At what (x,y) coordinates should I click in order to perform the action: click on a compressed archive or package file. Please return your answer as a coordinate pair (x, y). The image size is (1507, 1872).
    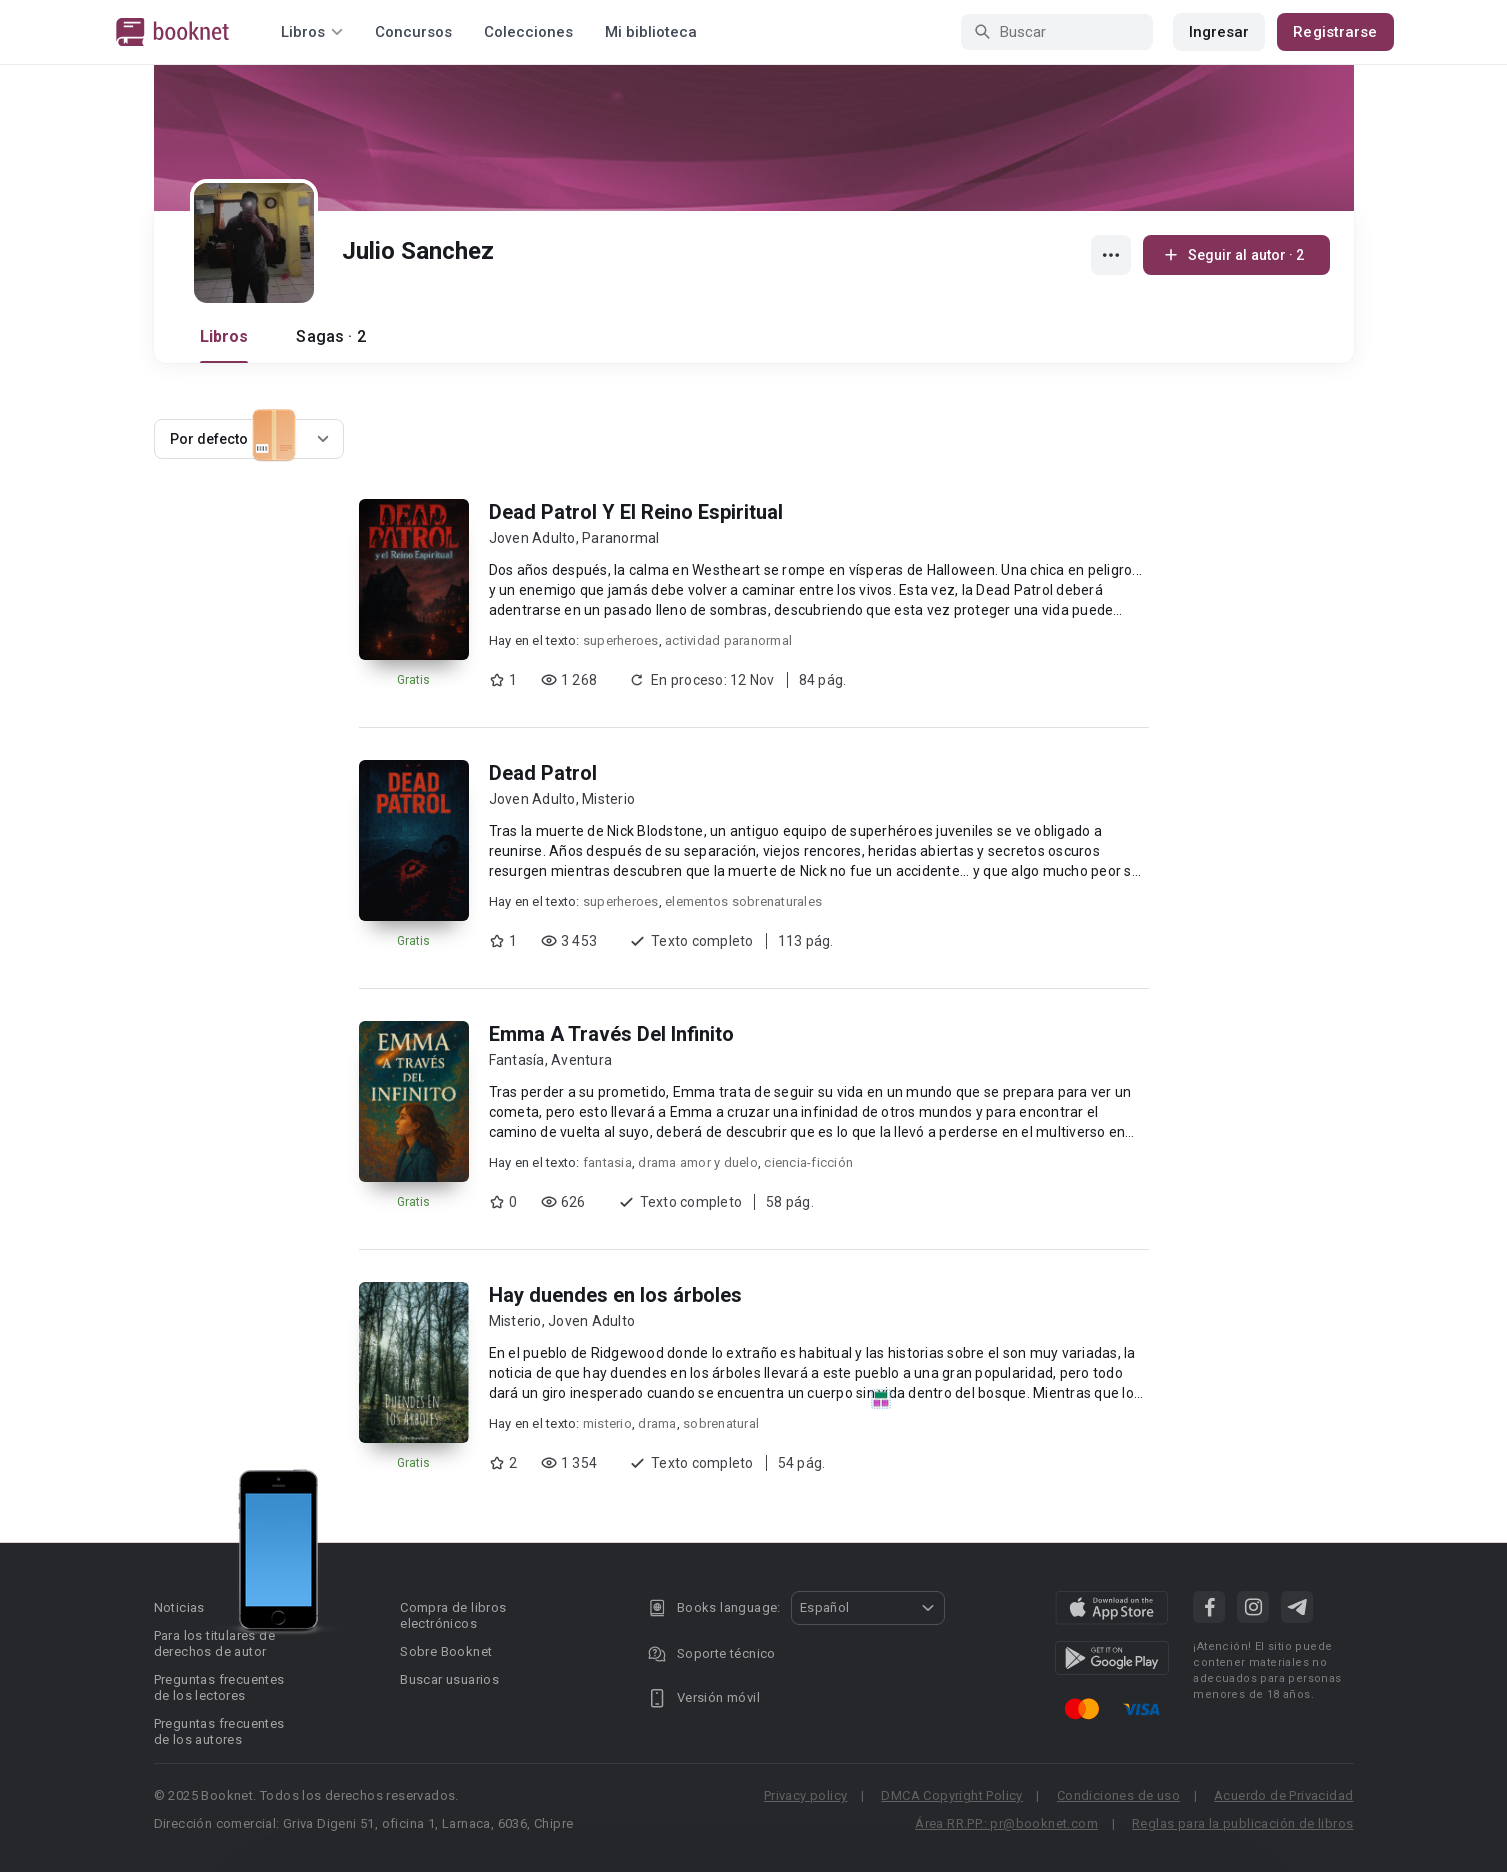
    Looking at the image, I should click on (274, 435).